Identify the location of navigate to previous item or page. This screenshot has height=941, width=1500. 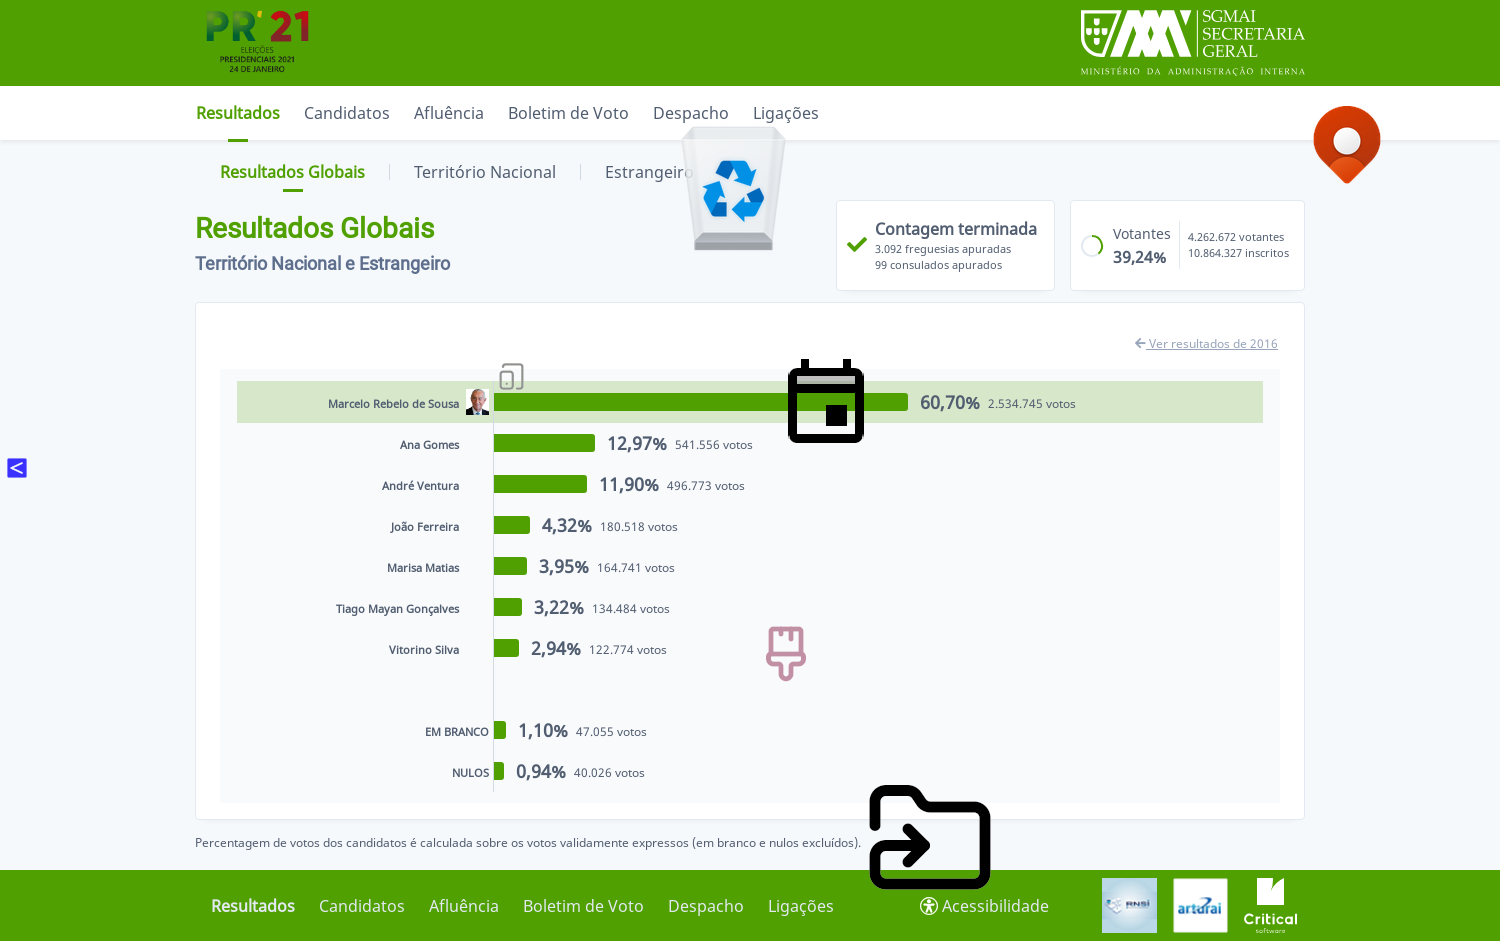
(17, 468).